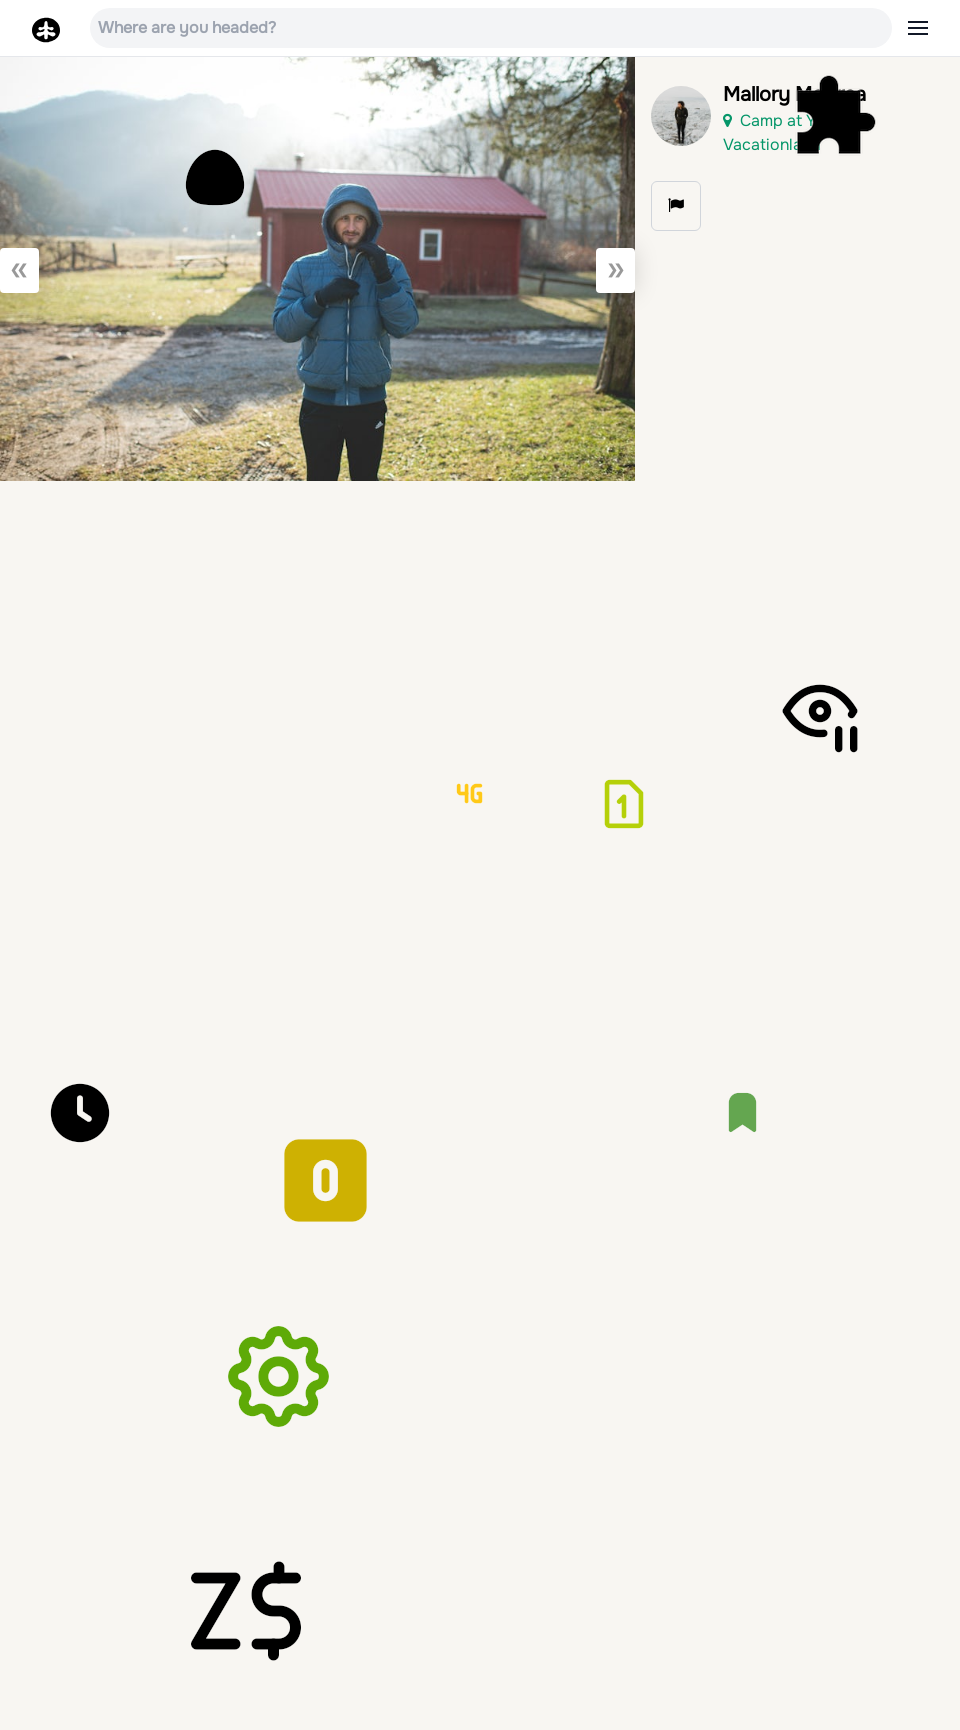 This screenshot has width=960, height=1730. What do you see at coordinates (215, 176) in the screenshot?
I see `decorative blob shape element` at bounding box center [215, 176].